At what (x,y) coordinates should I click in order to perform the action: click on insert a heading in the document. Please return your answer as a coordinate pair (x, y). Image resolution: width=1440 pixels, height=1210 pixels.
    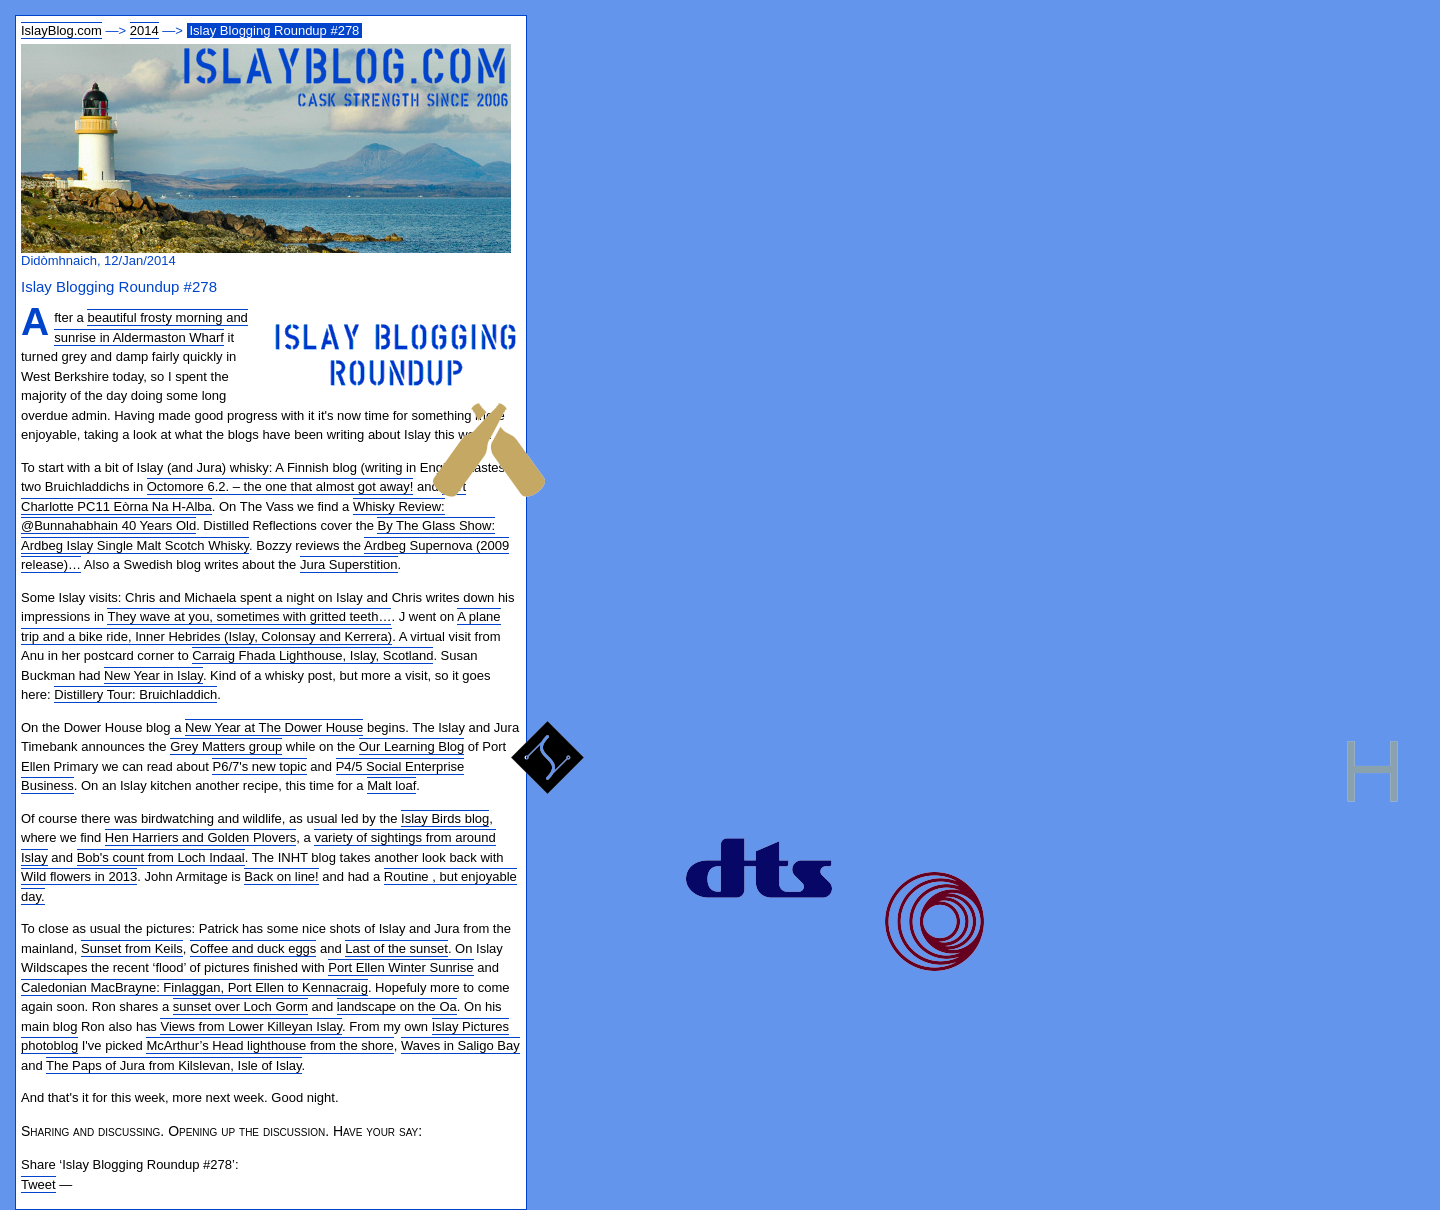
    Looking at the image, I should click on (1372, 769).